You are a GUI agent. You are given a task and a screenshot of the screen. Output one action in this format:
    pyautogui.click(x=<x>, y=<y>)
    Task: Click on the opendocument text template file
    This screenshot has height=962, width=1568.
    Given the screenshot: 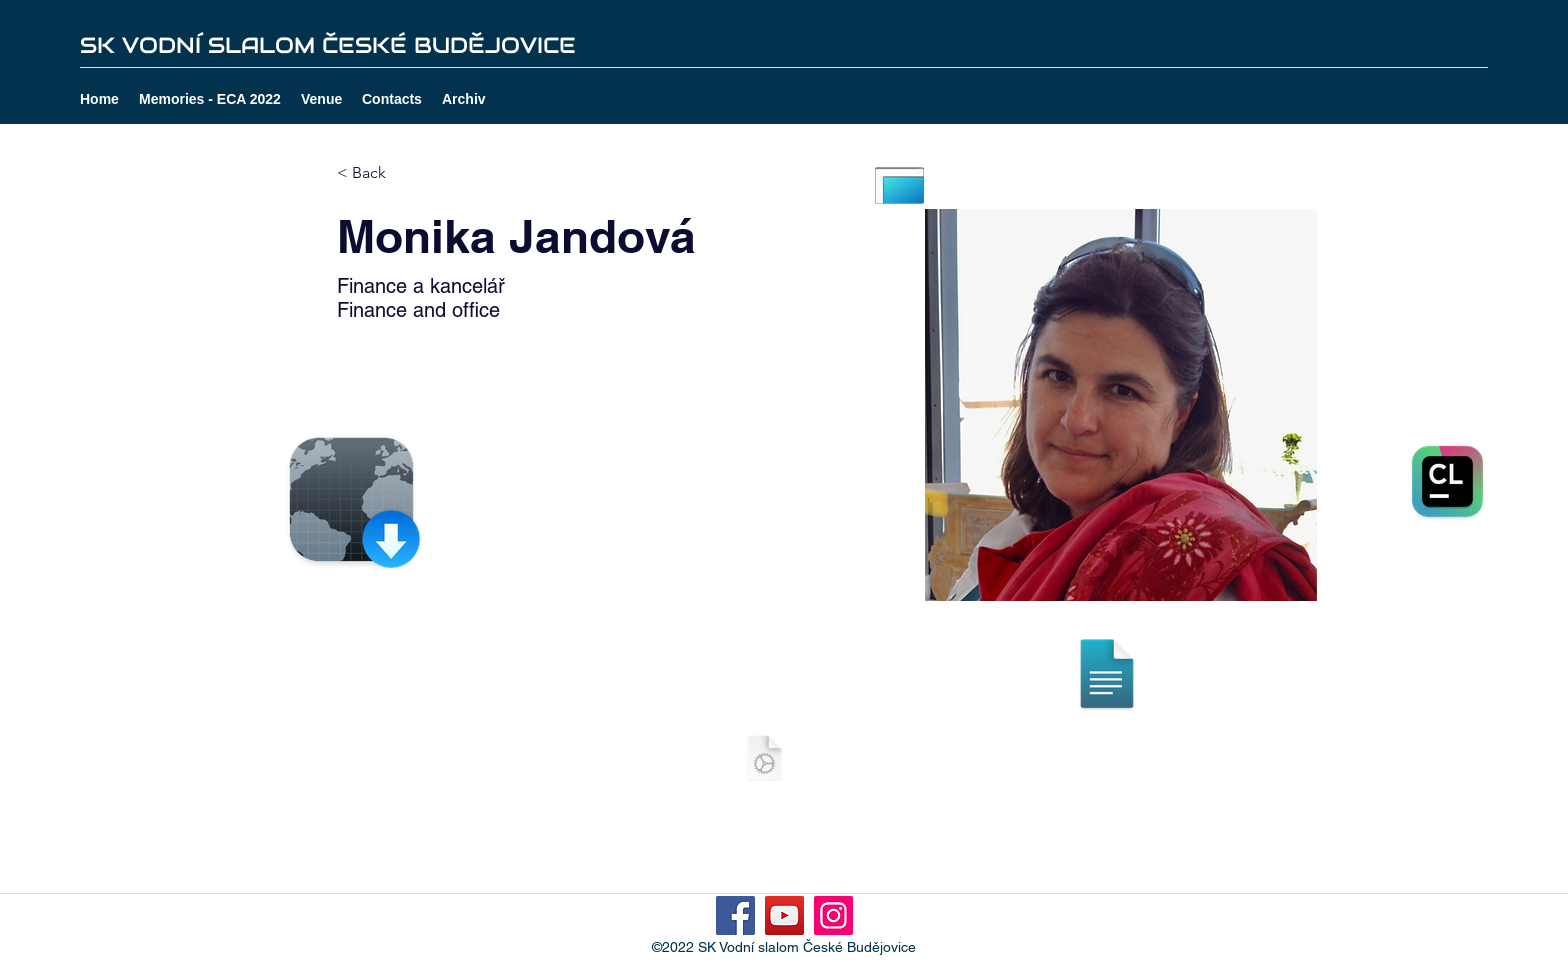 What is the action you would take?
    pyautogui.click(x=1107, y=675)
    